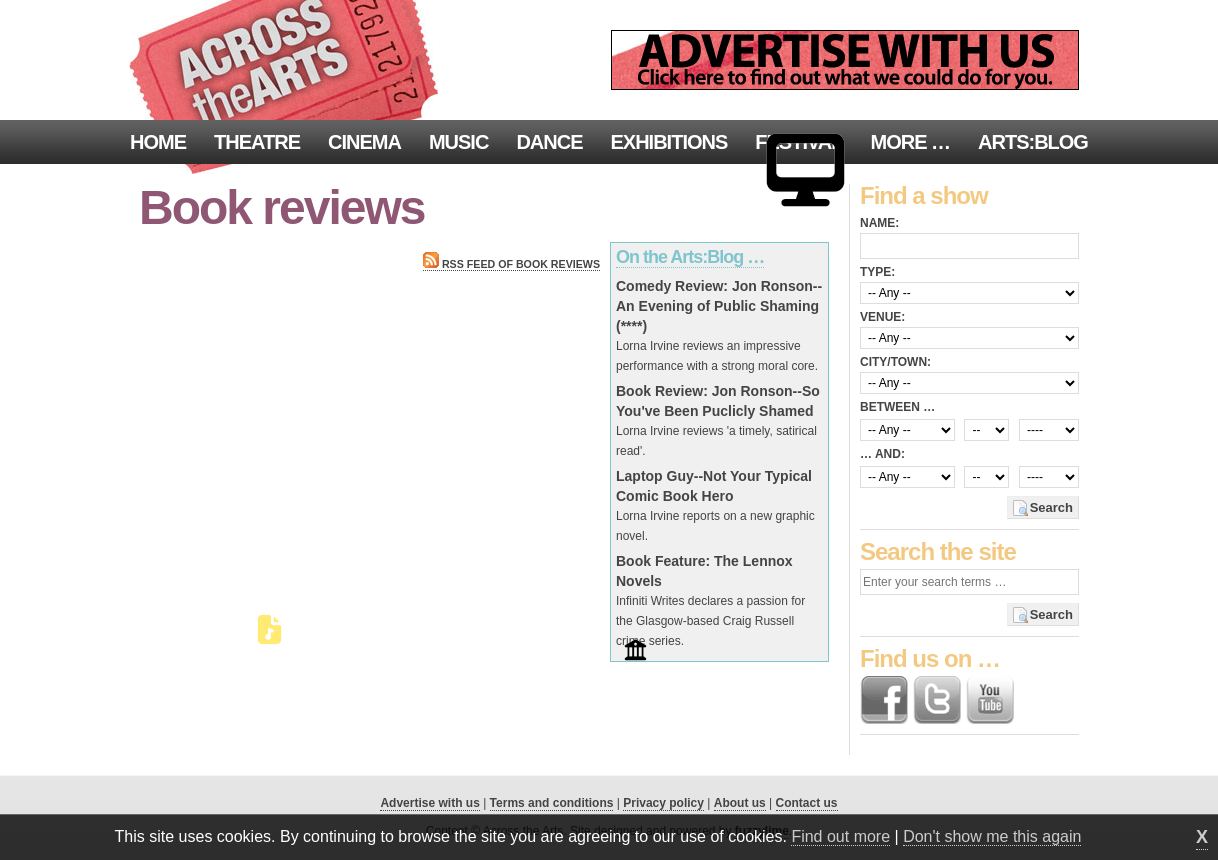 This screenshot has height=860, width=1218. Describe the element at coordinates (269, 629) in the screenshot. I see `open an audio or music file` at that location.